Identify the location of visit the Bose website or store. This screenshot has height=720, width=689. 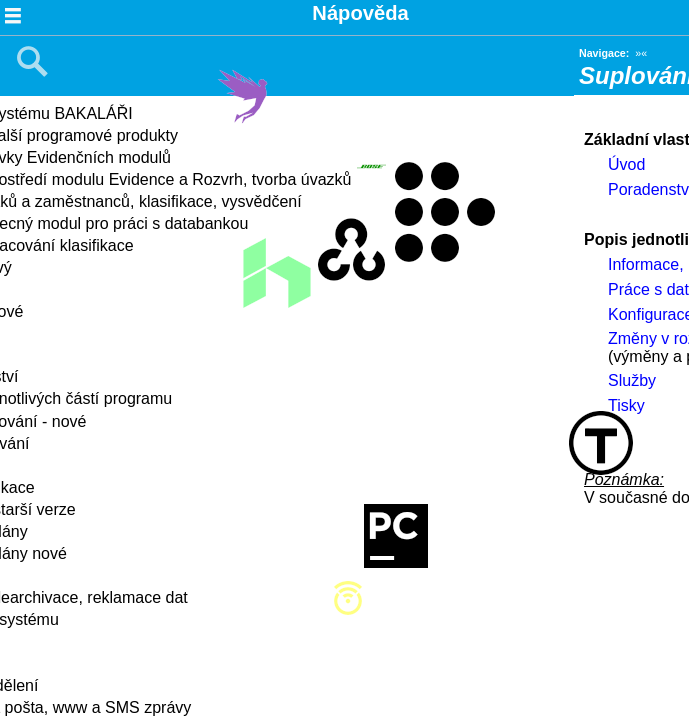
(371, 166).